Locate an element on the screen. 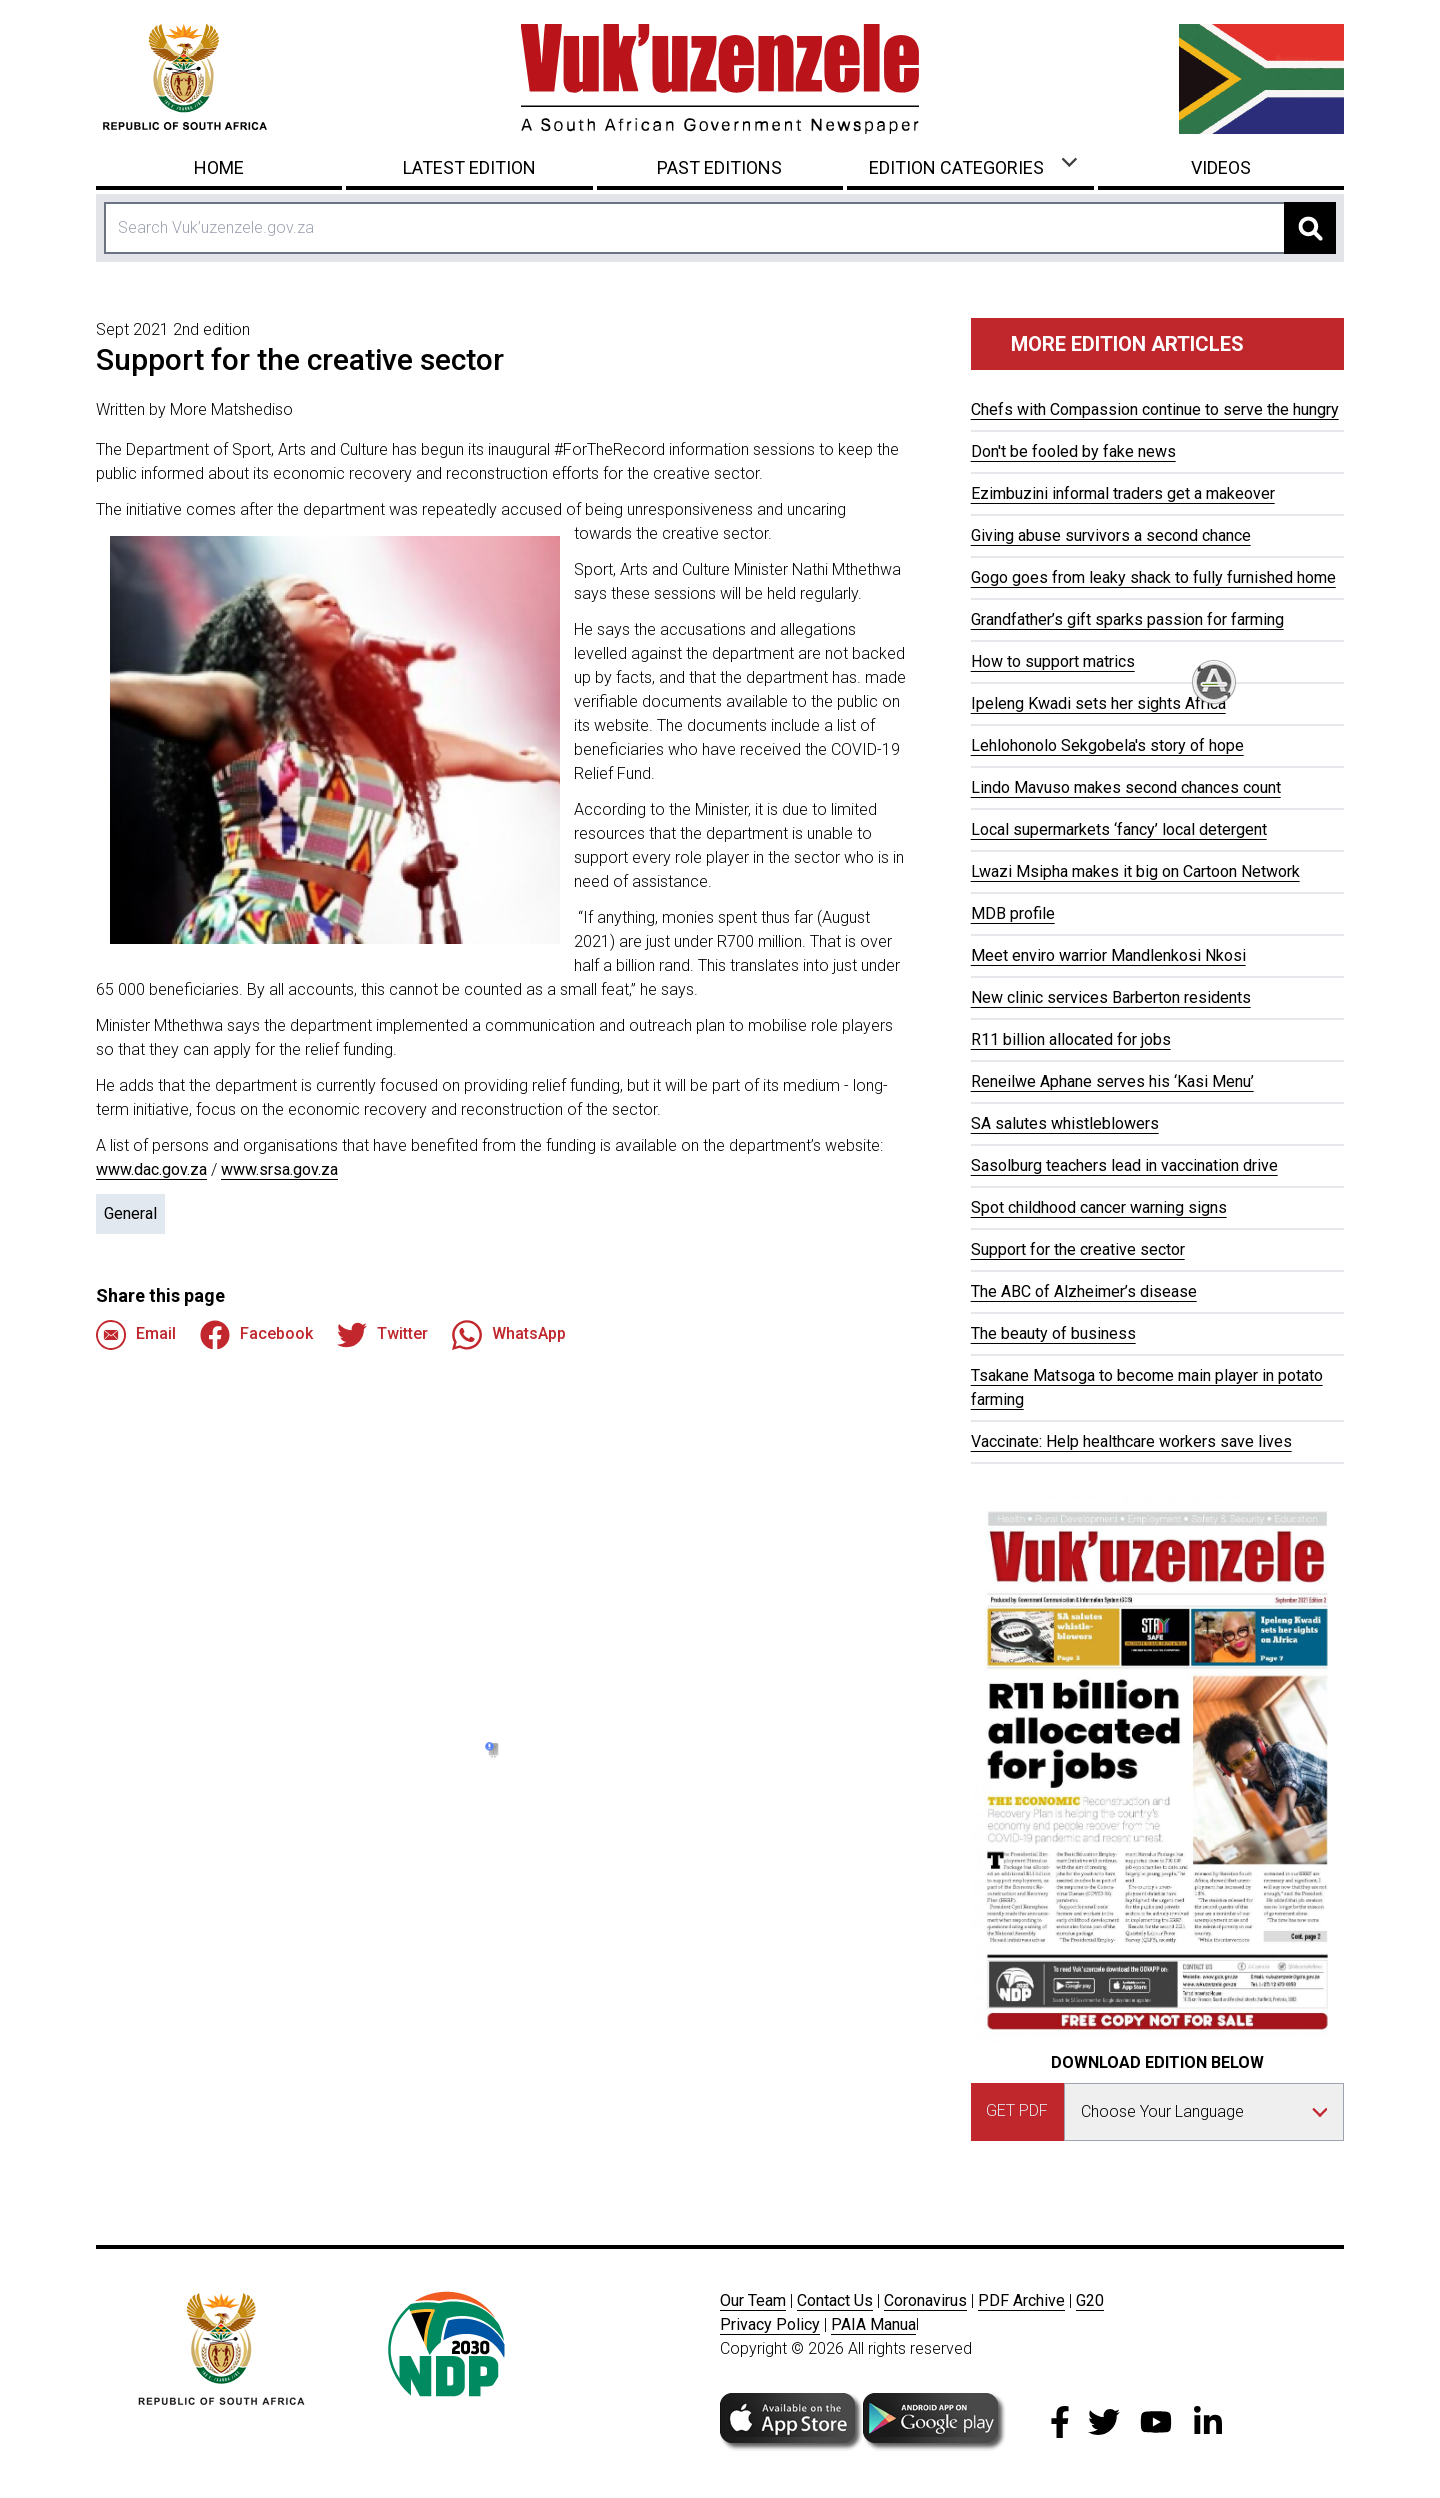 This screenshot has width=1440, height=2498. check for available software updates is located at coordinates (1214, 682).